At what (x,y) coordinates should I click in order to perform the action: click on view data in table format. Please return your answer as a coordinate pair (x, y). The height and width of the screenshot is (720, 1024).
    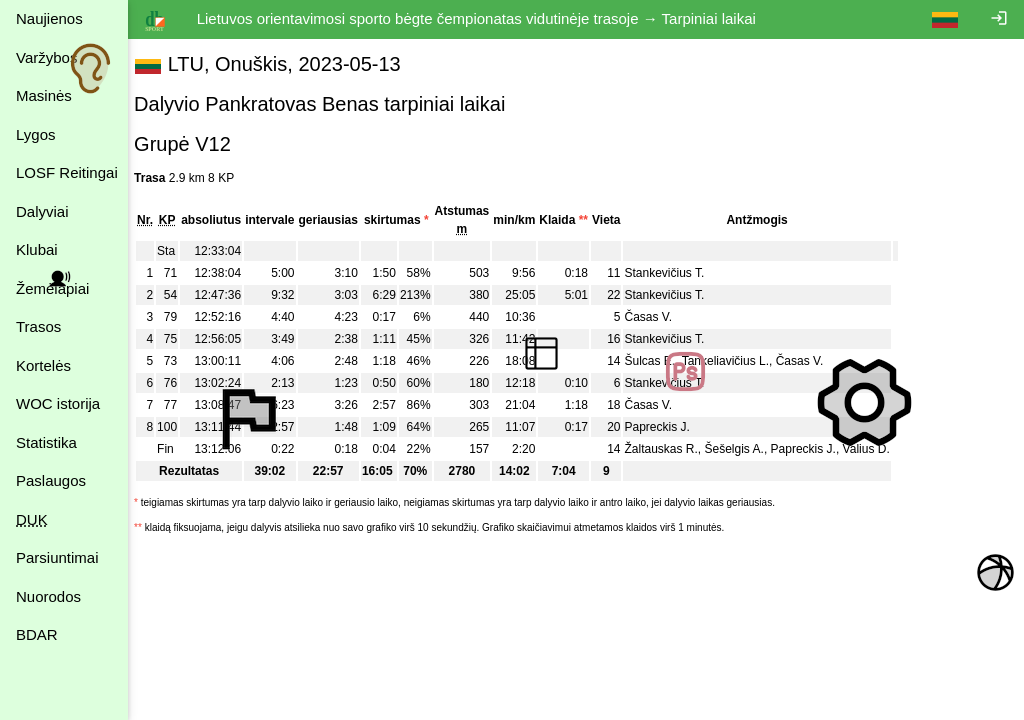
    Looking at the image, I should click on (541, 353).